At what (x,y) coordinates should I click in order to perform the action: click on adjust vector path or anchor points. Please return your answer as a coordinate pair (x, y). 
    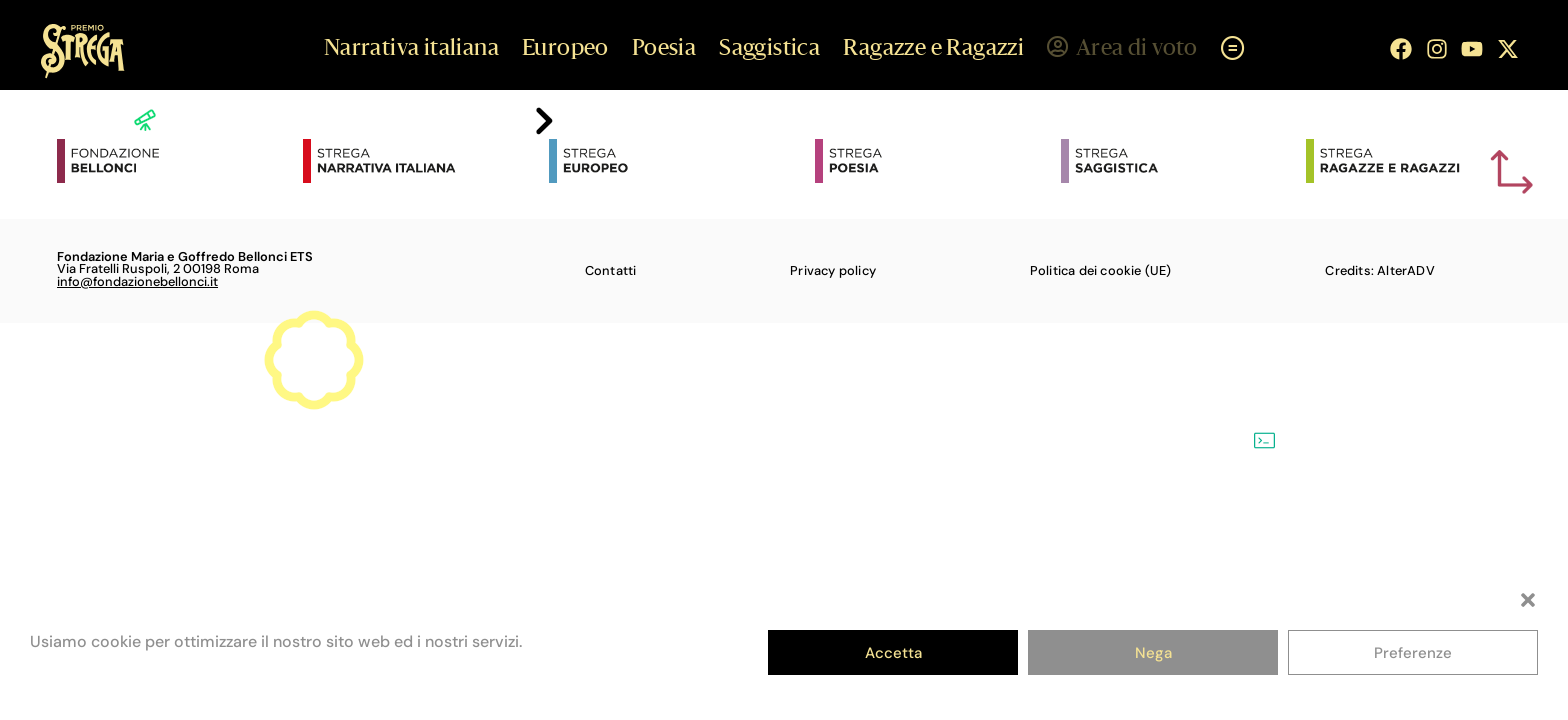
    Looking at the image, I should click on (1510, 171).